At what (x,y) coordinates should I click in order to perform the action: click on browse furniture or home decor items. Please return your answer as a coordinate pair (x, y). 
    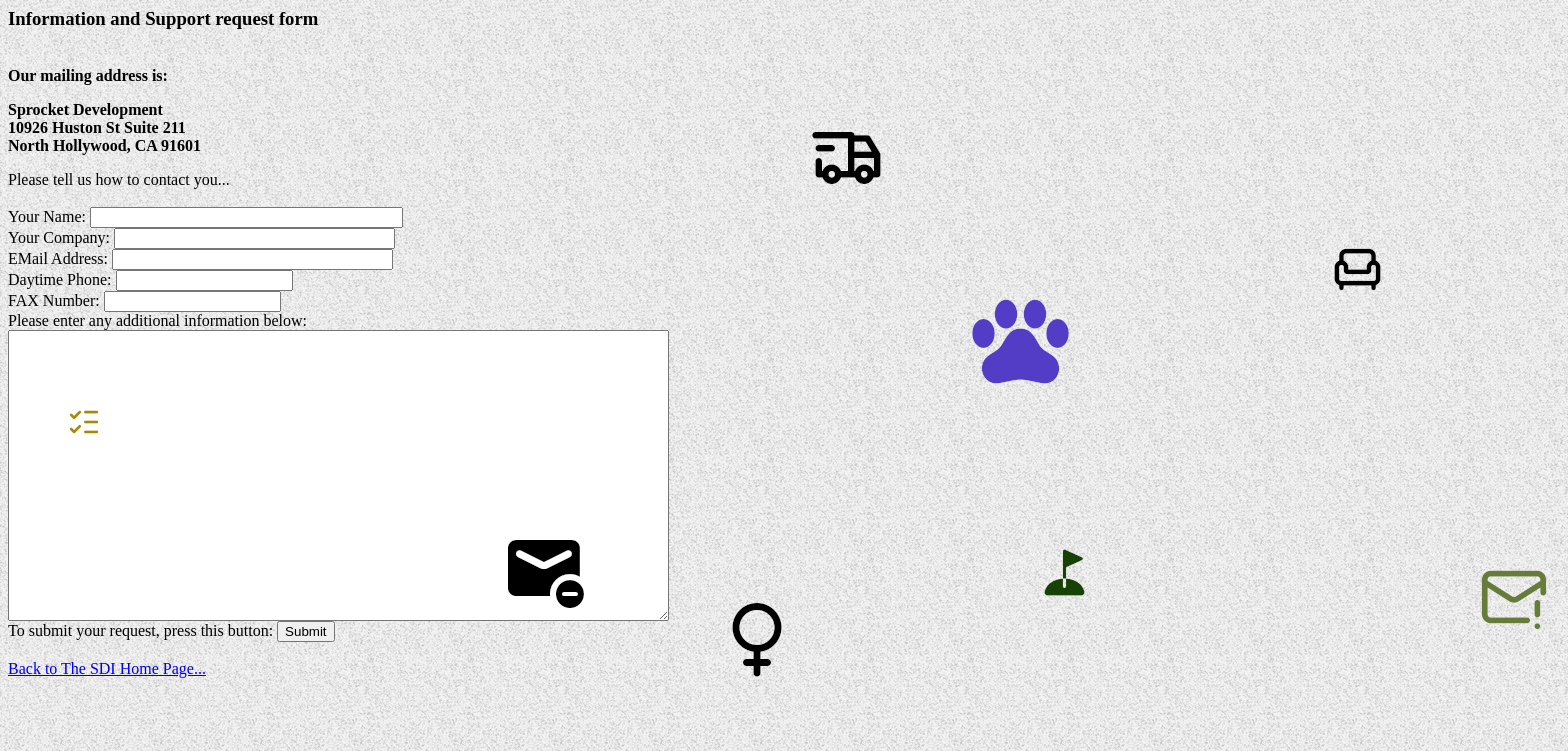
    Looking at the image, I should click on (1357, 269).